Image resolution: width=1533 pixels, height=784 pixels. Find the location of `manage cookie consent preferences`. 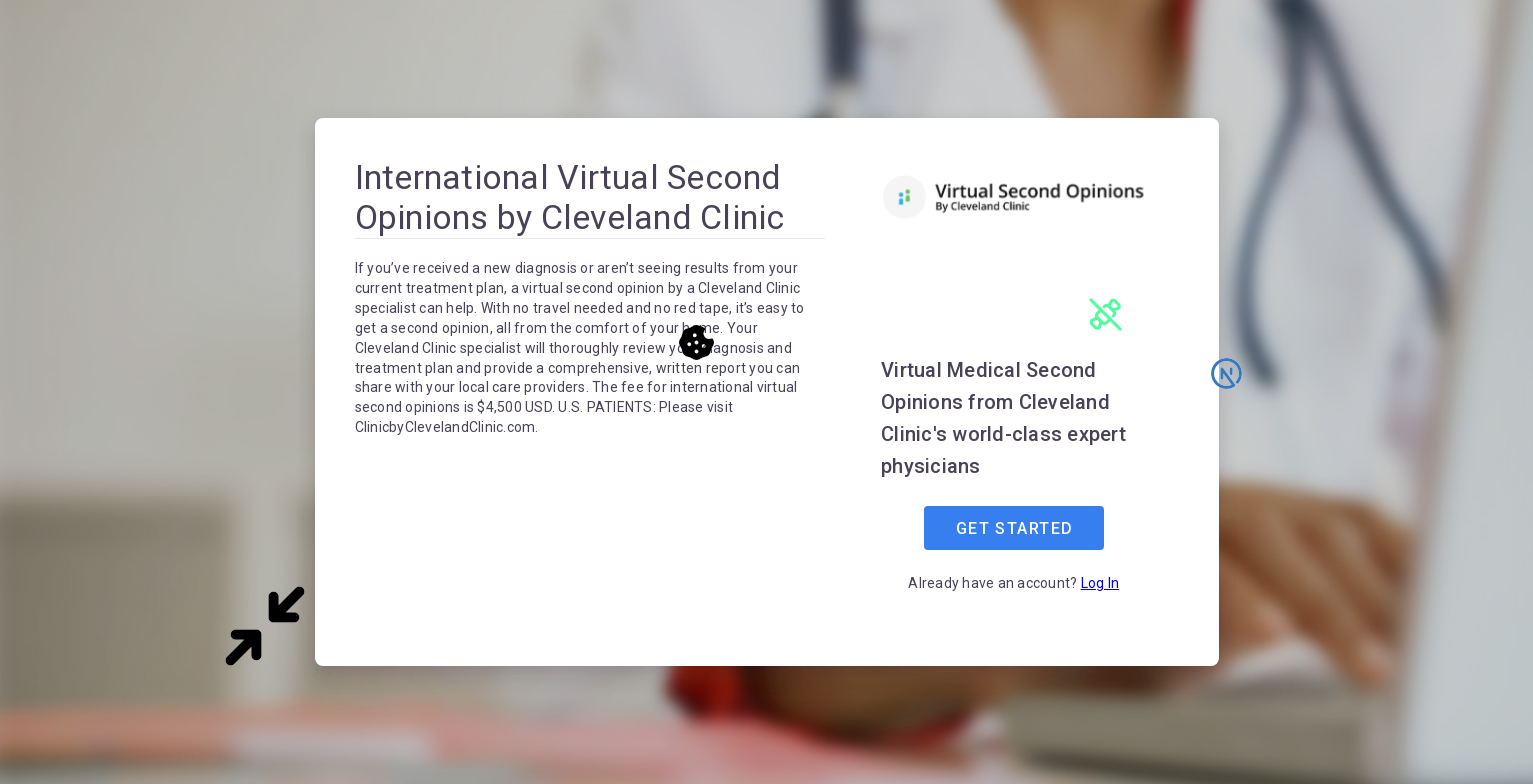

manage cookie consent preferences is located at coordinates (696, 342).